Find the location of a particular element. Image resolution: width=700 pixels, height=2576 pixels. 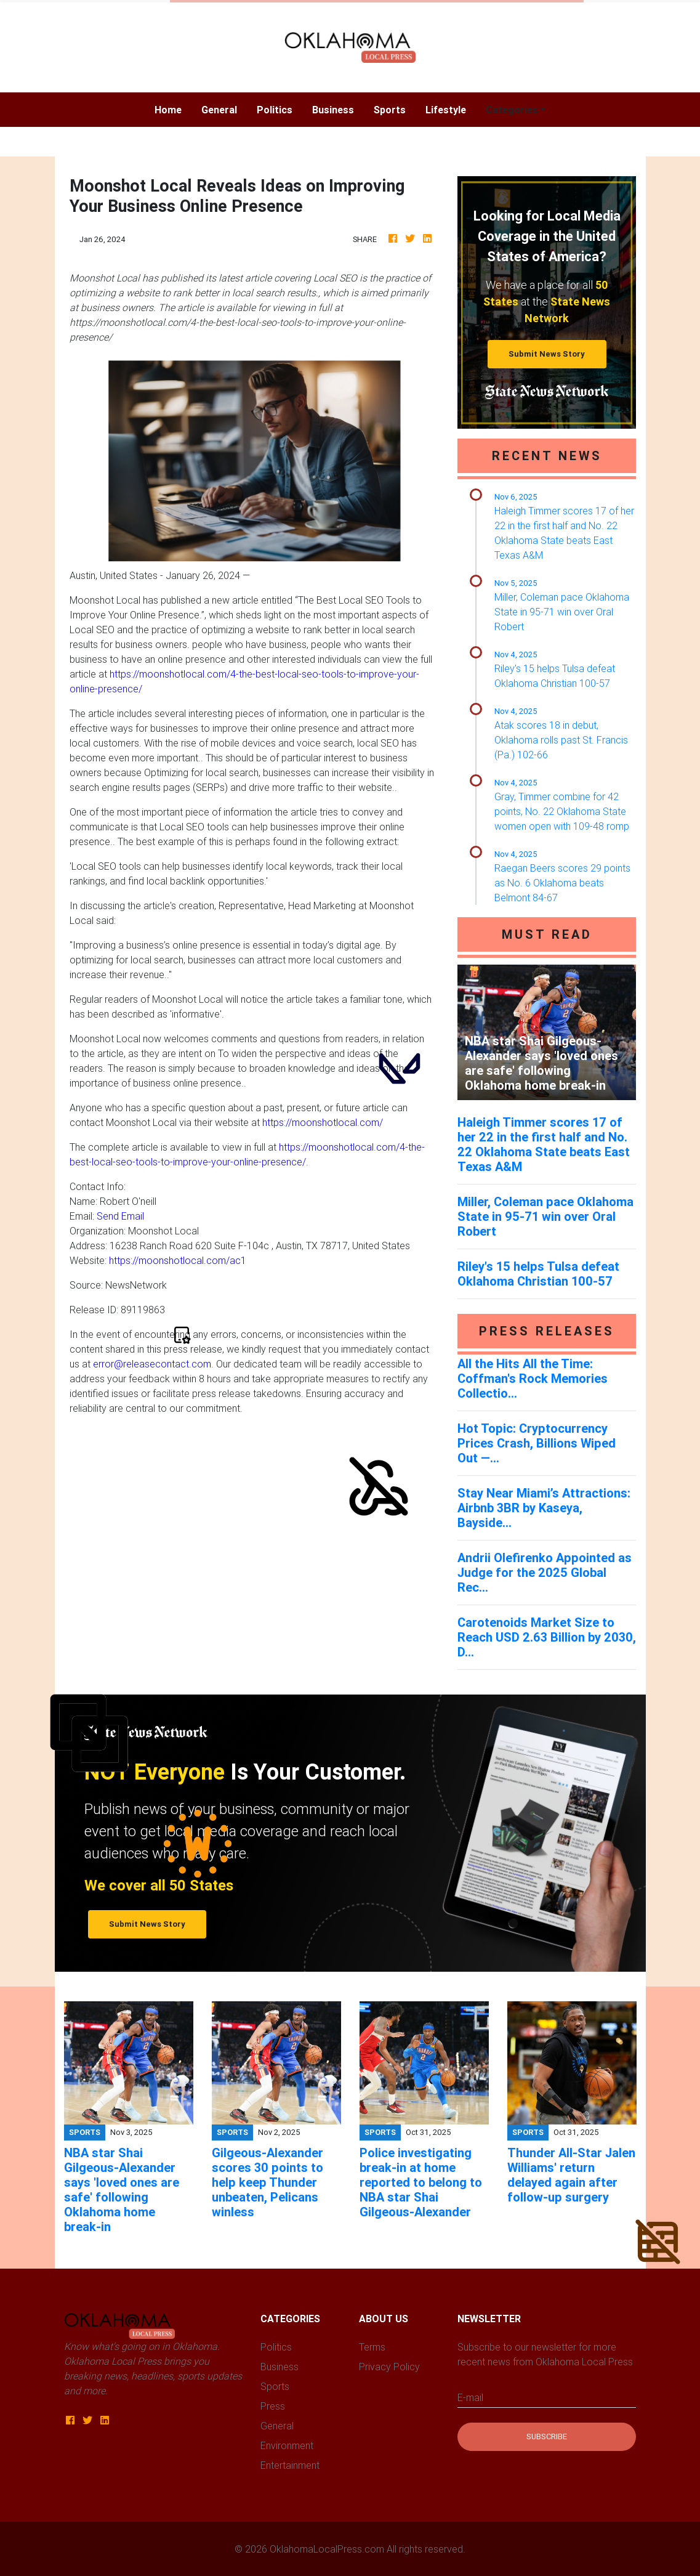

indicates a draft or pending status for an item starting with "W" is located at coordinates (198, 1844).